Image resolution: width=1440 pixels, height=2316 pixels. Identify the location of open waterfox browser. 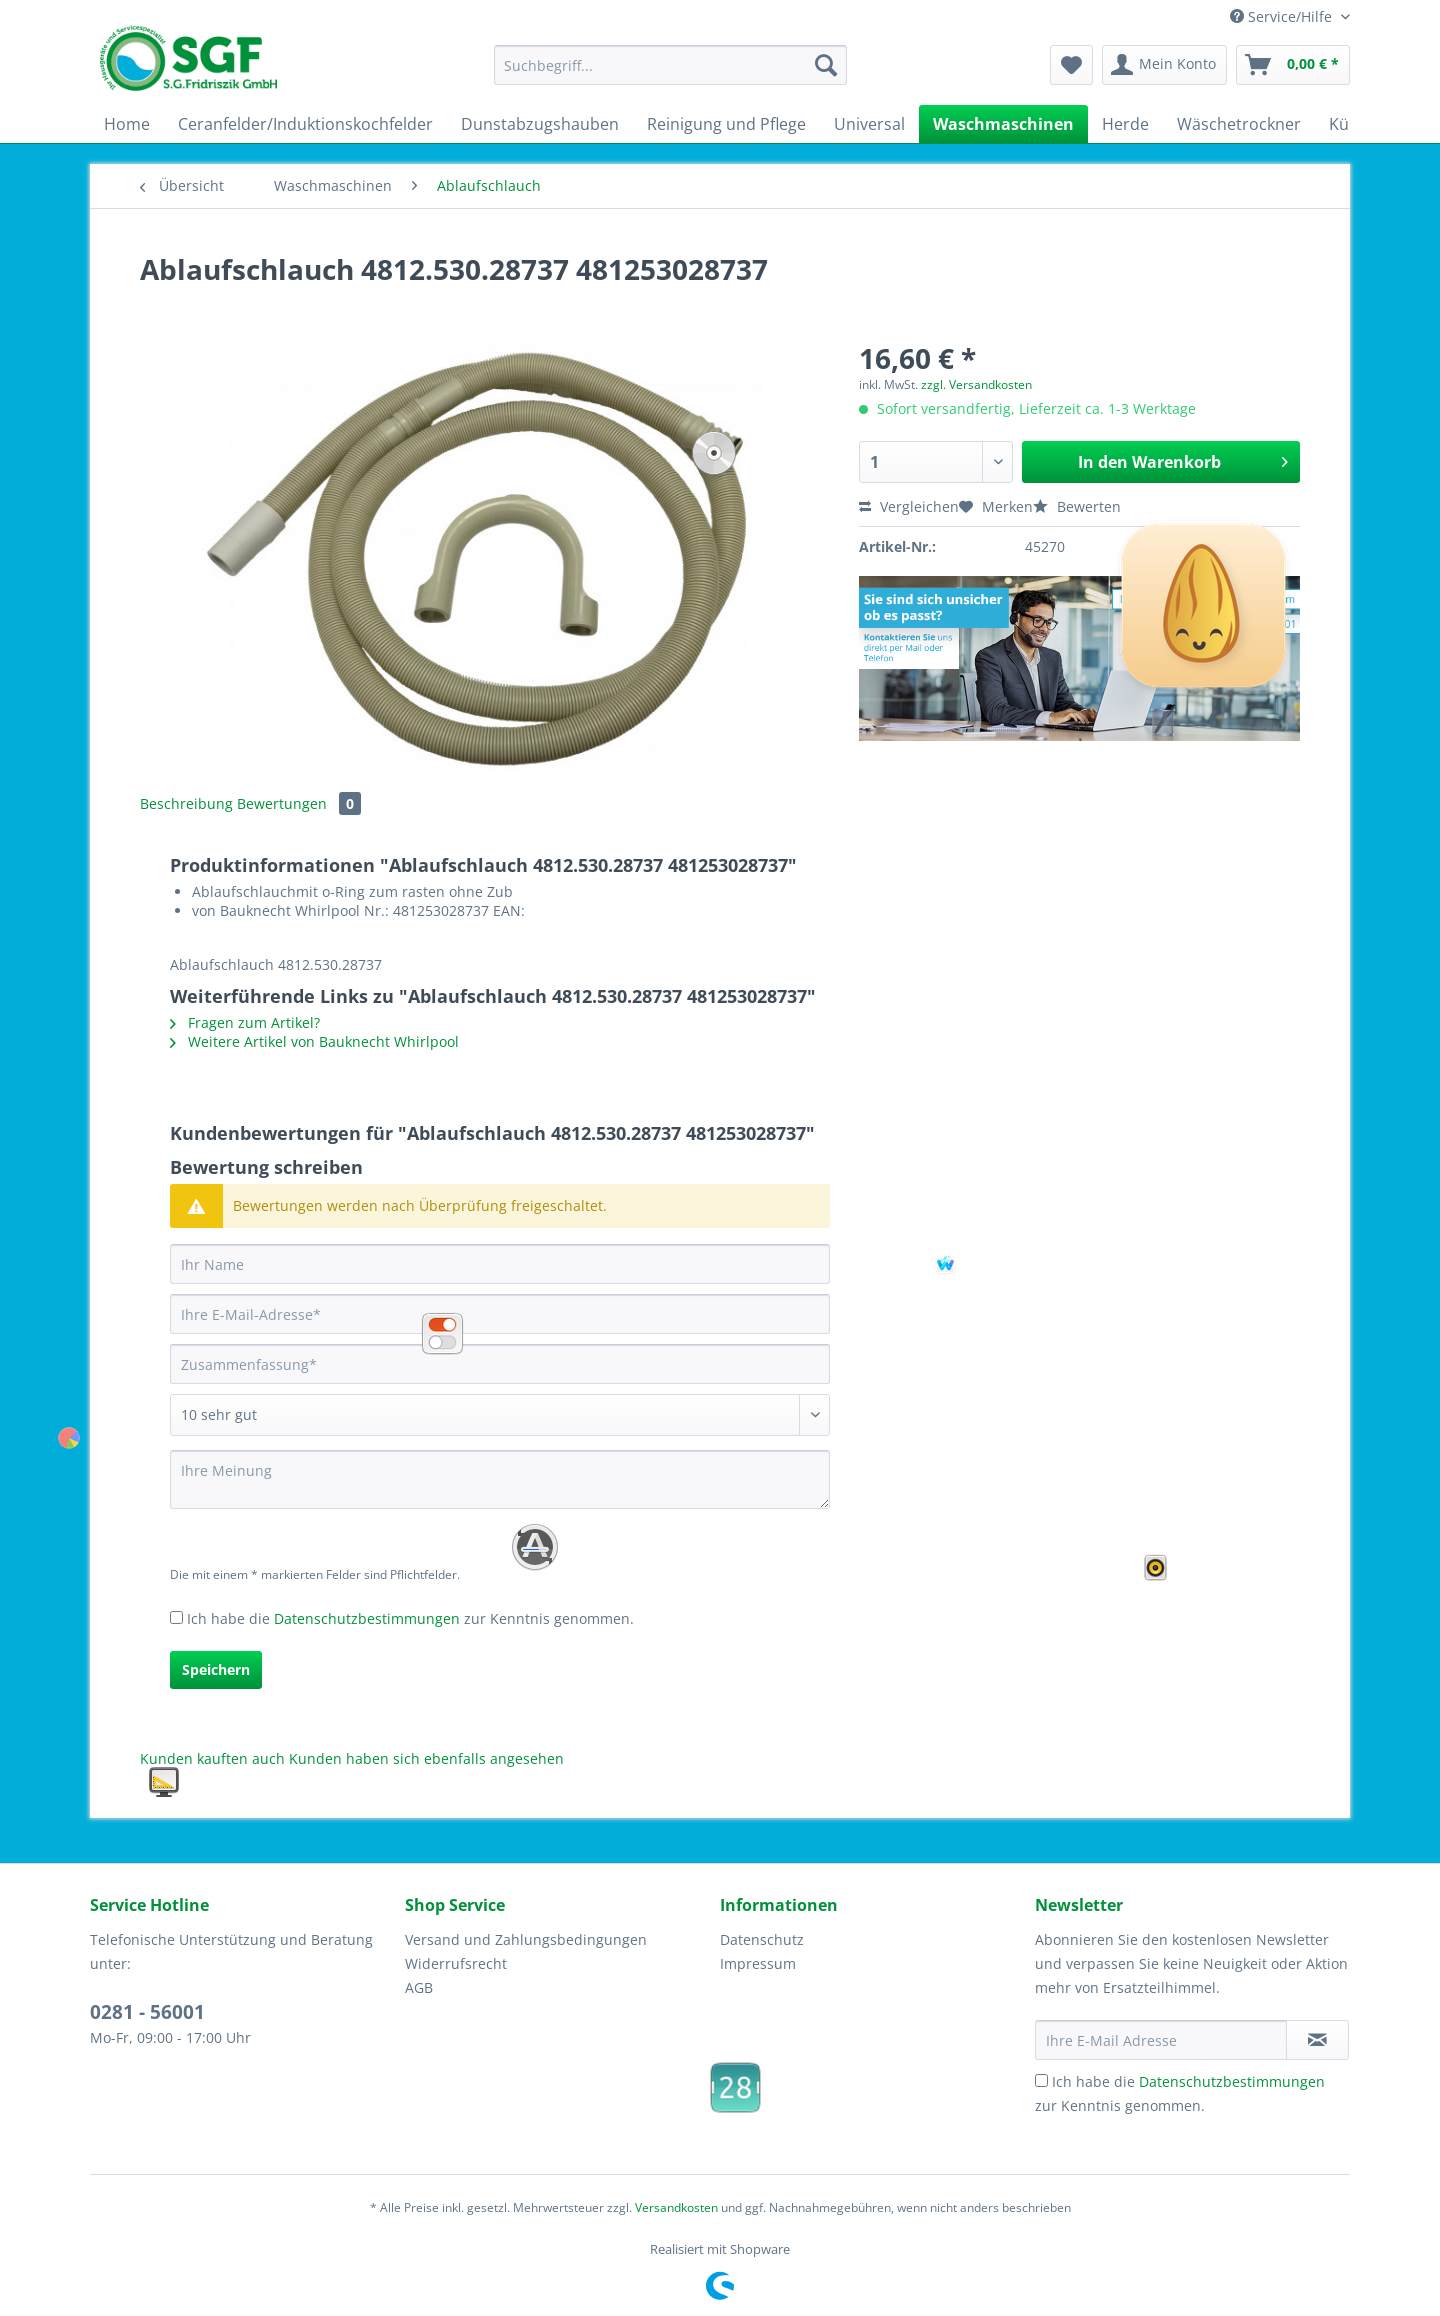
(945, 1263).